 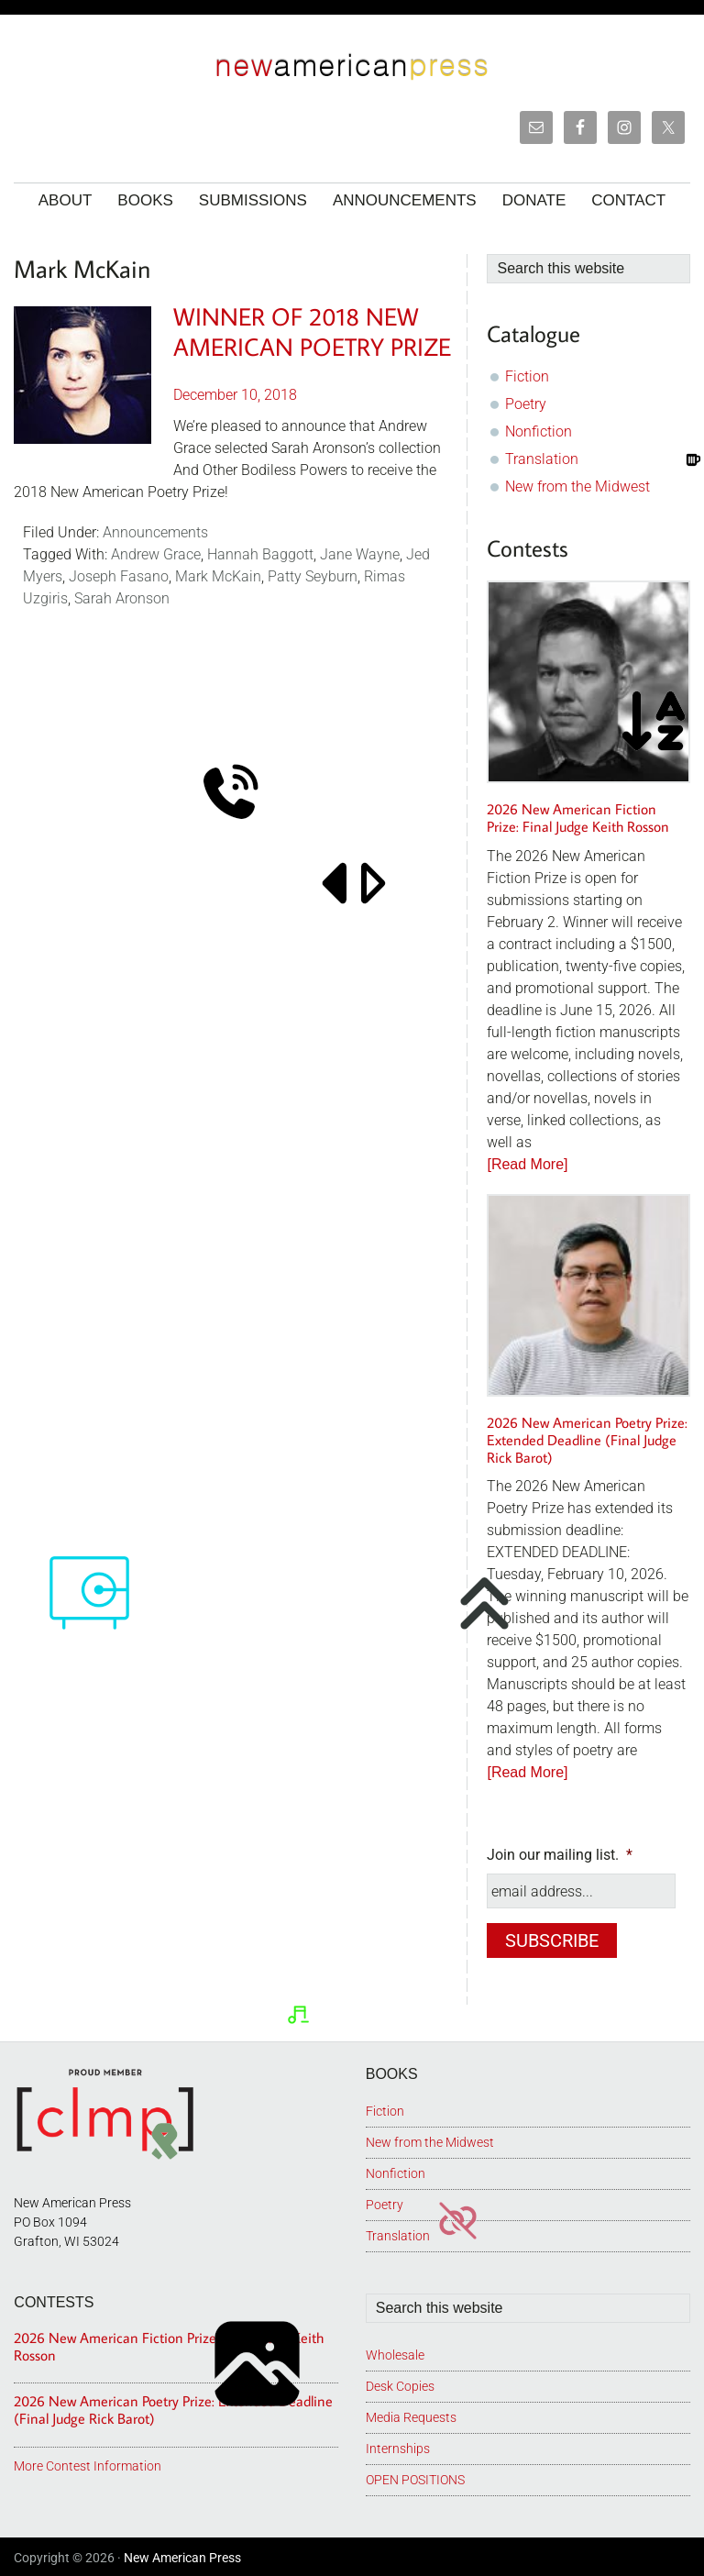 What do you see at coordinates (484, 1605) in the screenshot?
I see `scroll to top of page` at bounding box center [484, 1605].